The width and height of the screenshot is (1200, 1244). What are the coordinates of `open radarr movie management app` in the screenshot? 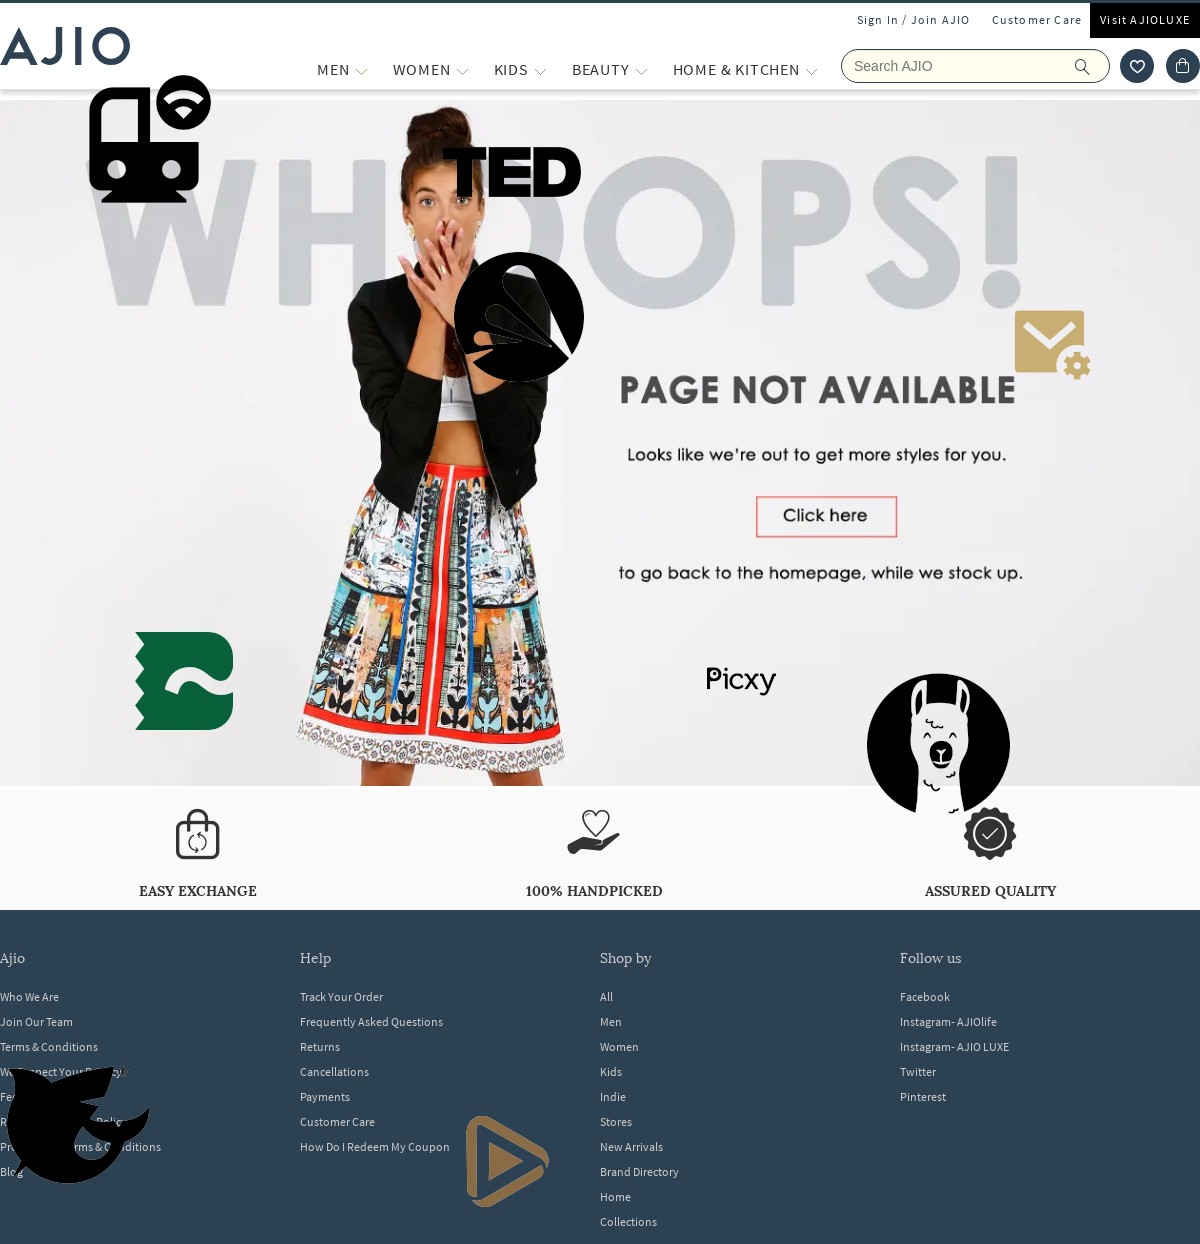 It's located at (507, 1161).